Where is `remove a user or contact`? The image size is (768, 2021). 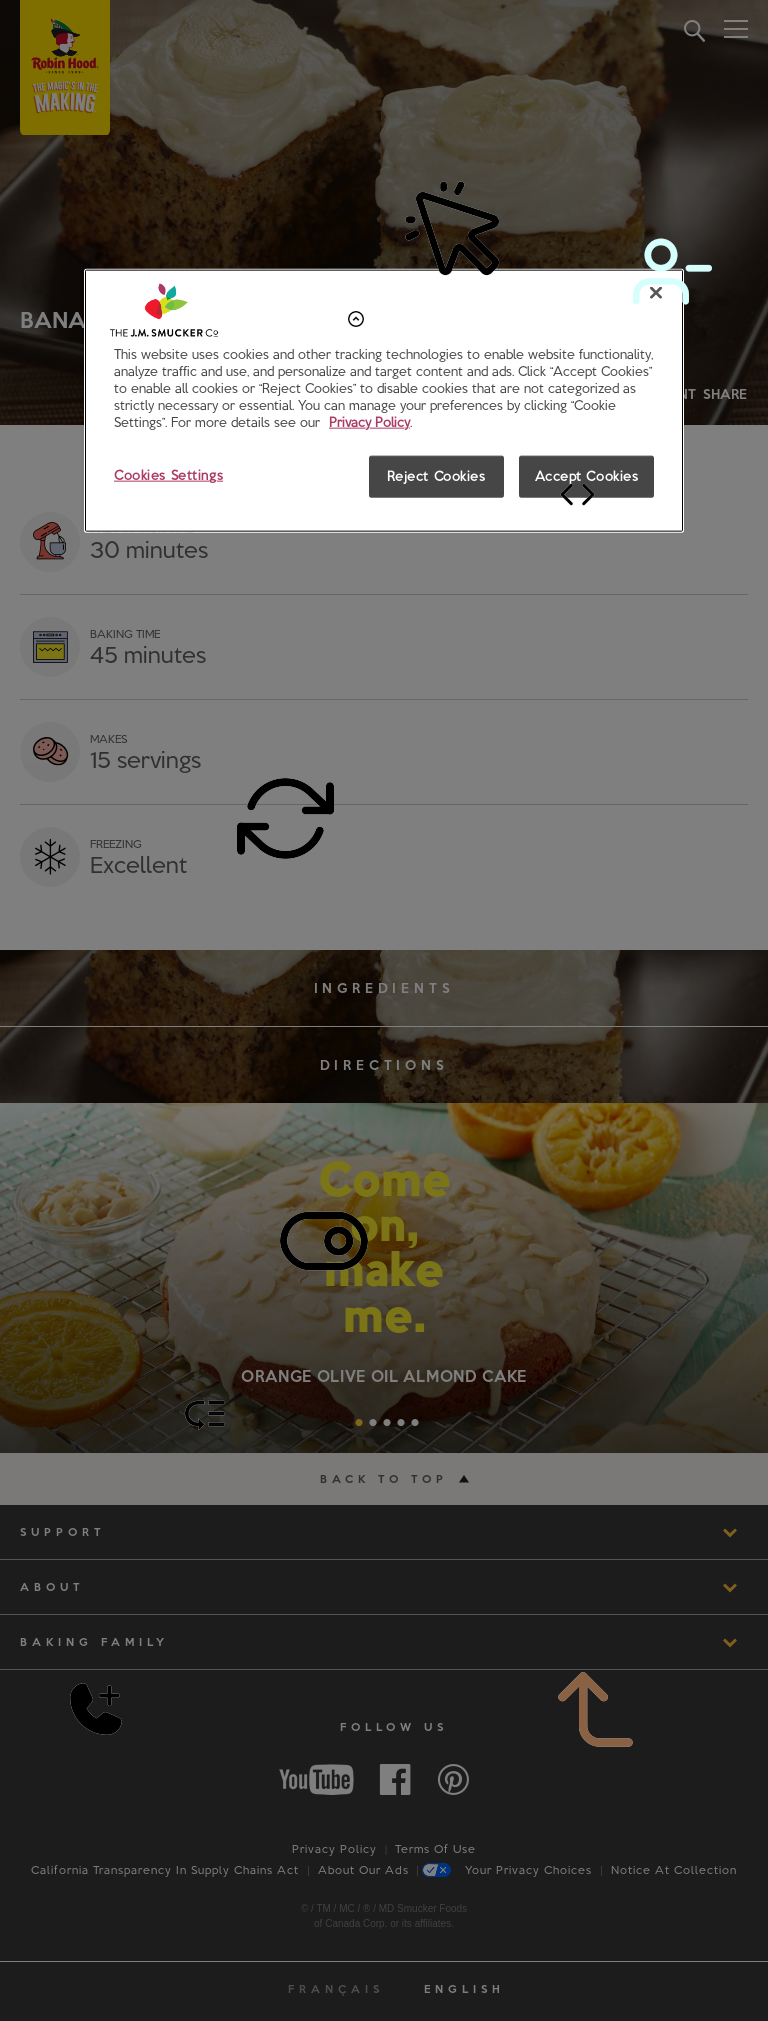 remove a user or contact is located at coordinates (672, 271).